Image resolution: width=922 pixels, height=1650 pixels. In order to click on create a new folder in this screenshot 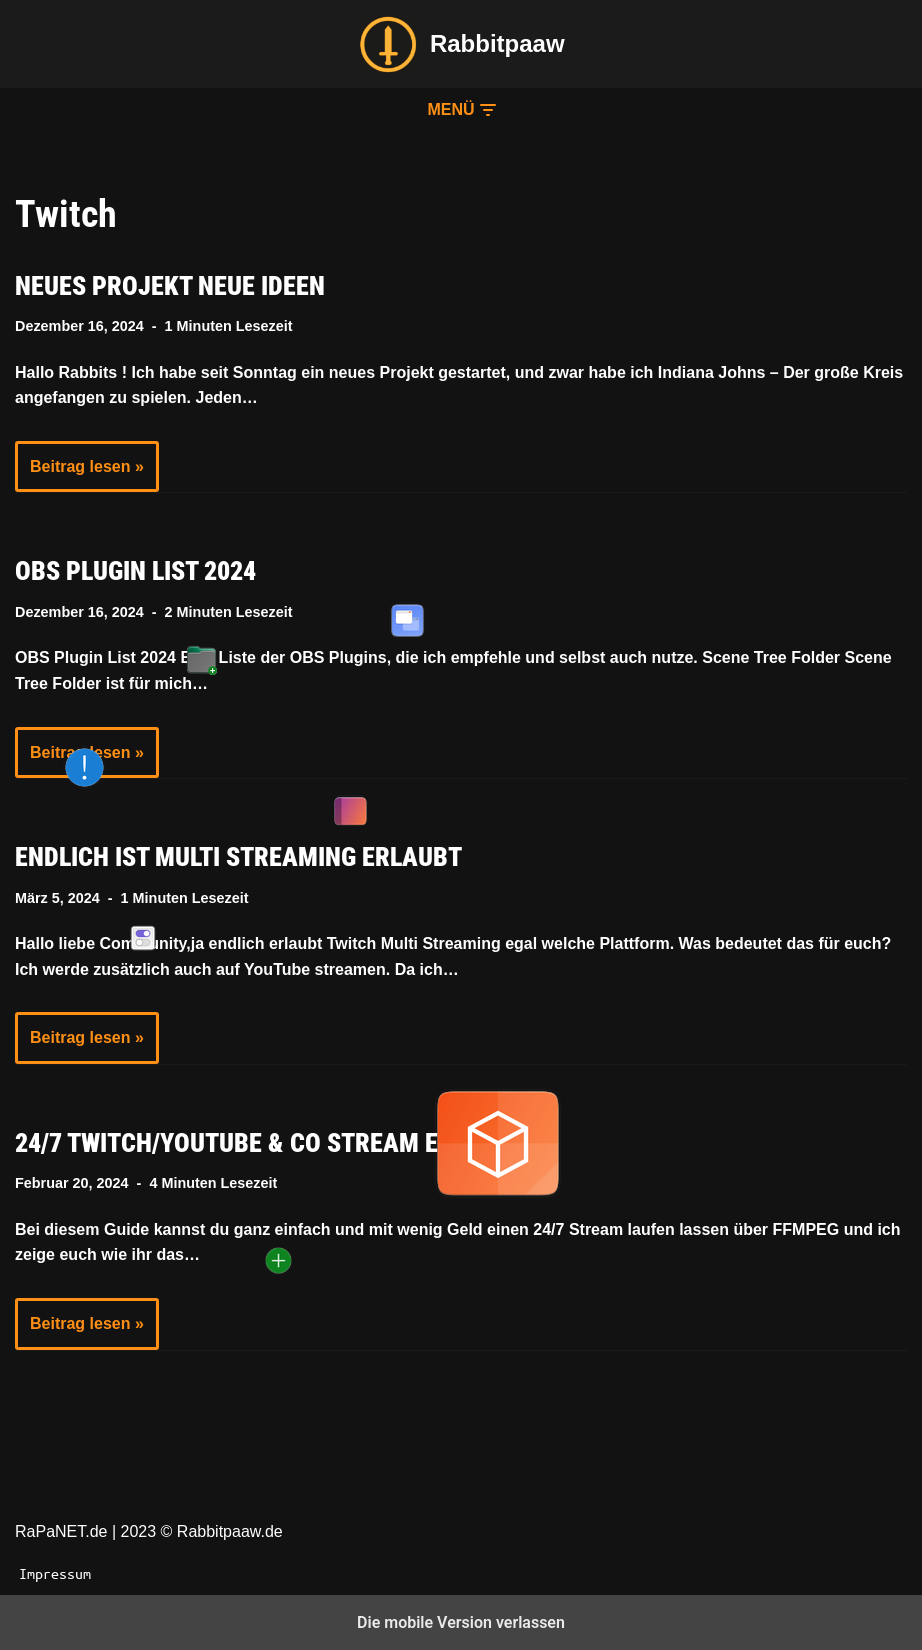, I will do `click(201, 659)`.